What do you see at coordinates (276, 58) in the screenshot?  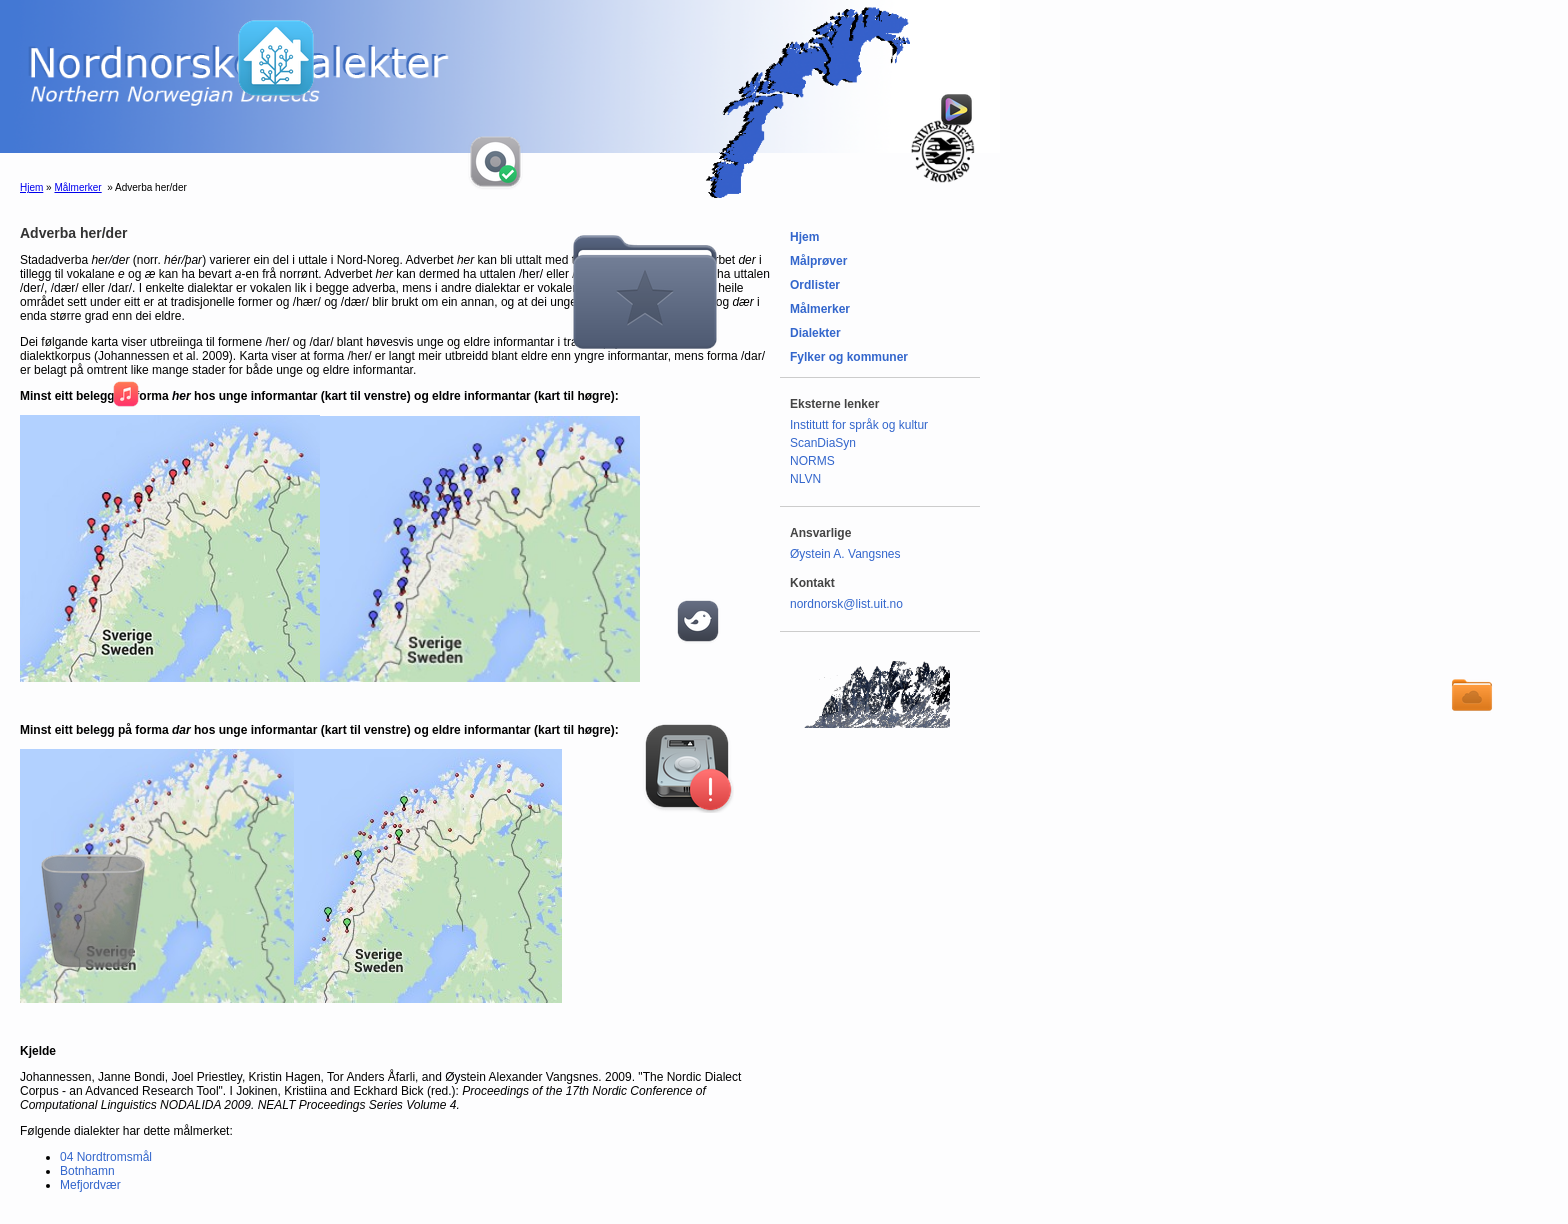 I see `open the home assistant app` at bounding box center [276, 58].